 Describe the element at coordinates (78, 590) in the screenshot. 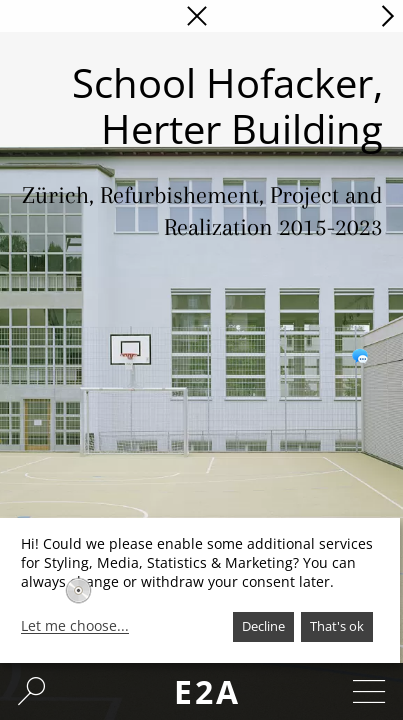

I see `indicates a blu-ray disc drive or media` at that location.